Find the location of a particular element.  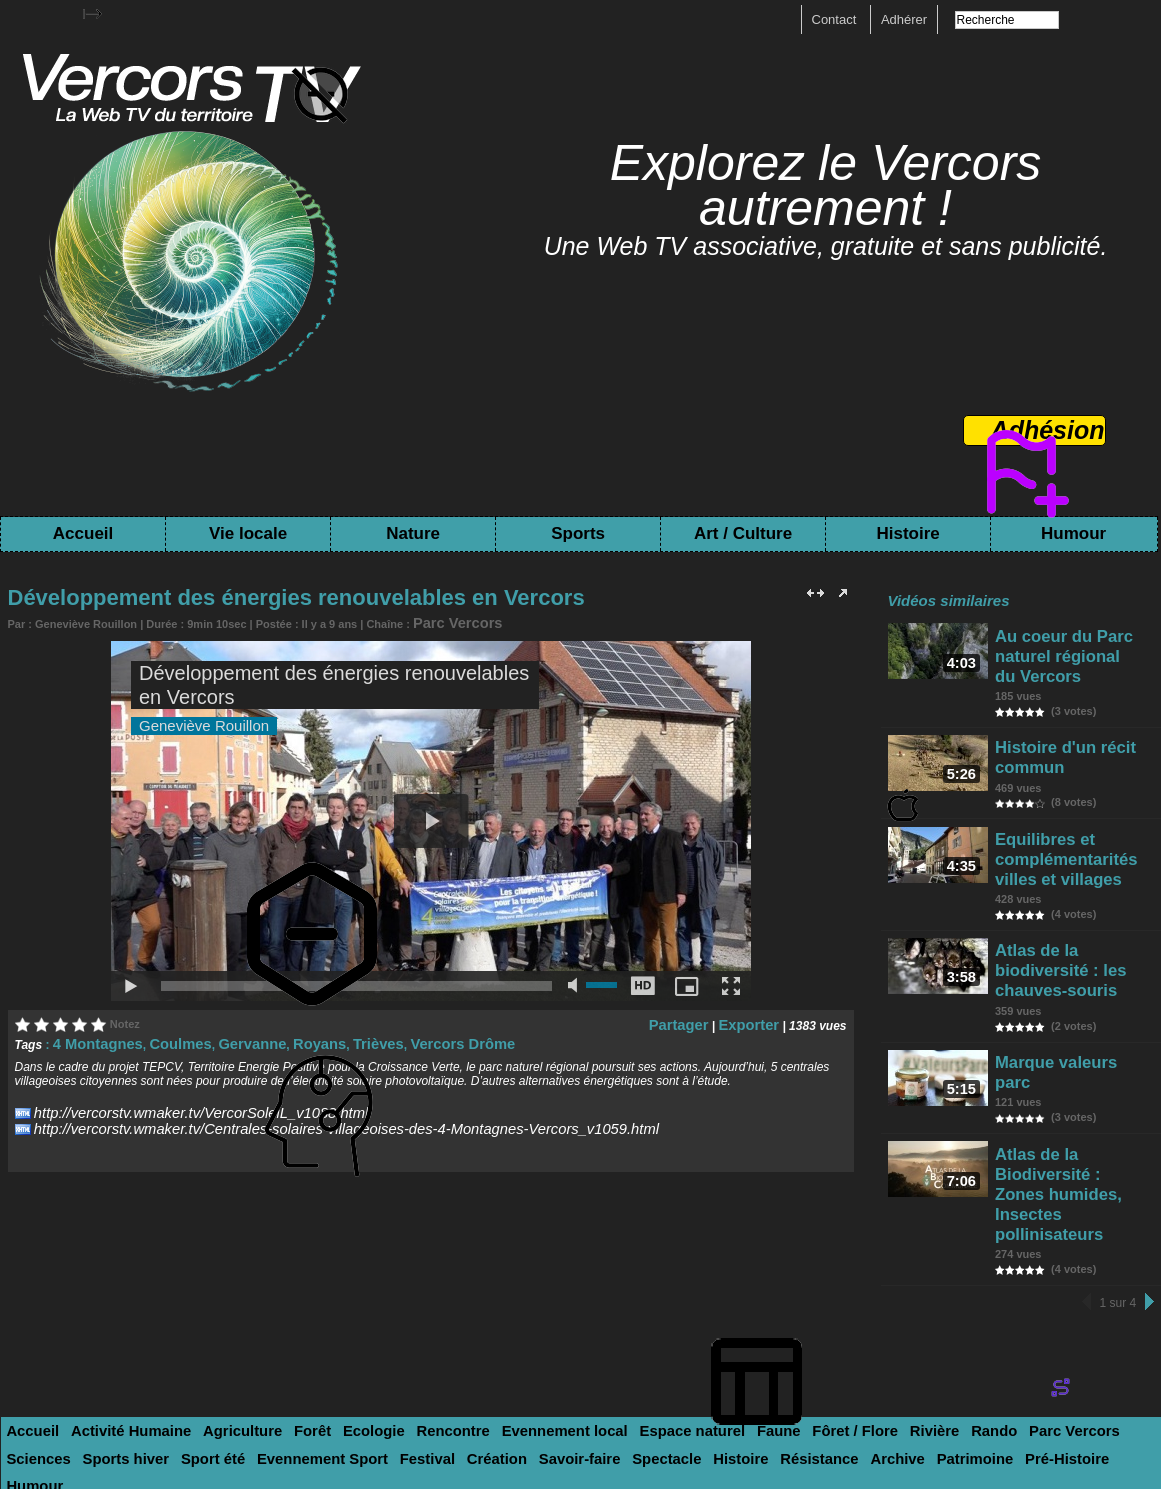

export file or data to external location is located at coordinates (92, 14).